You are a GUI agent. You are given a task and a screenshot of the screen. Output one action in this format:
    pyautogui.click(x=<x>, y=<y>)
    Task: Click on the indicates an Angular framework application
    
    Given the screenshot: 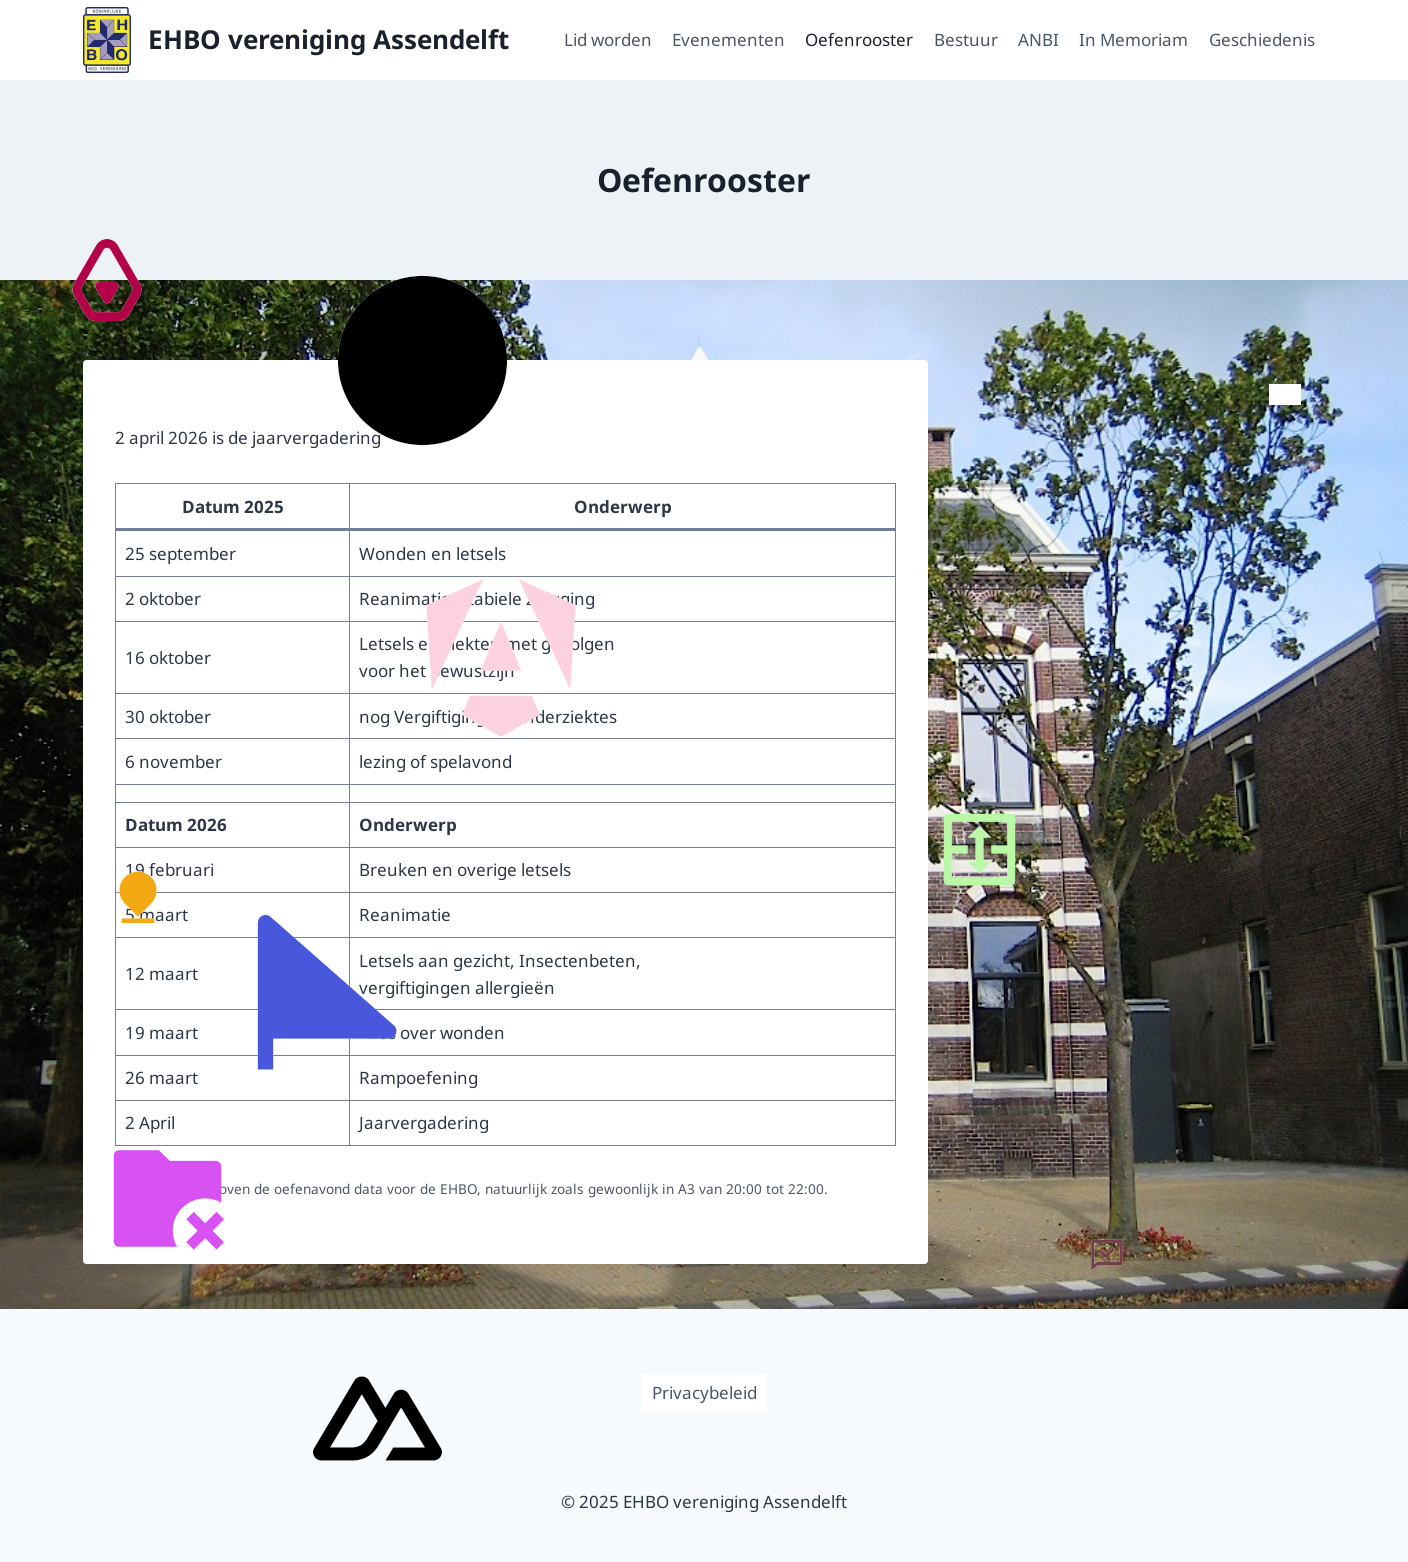 What is the action you would take?
    pyautogui.click(x=501, y=658)
    